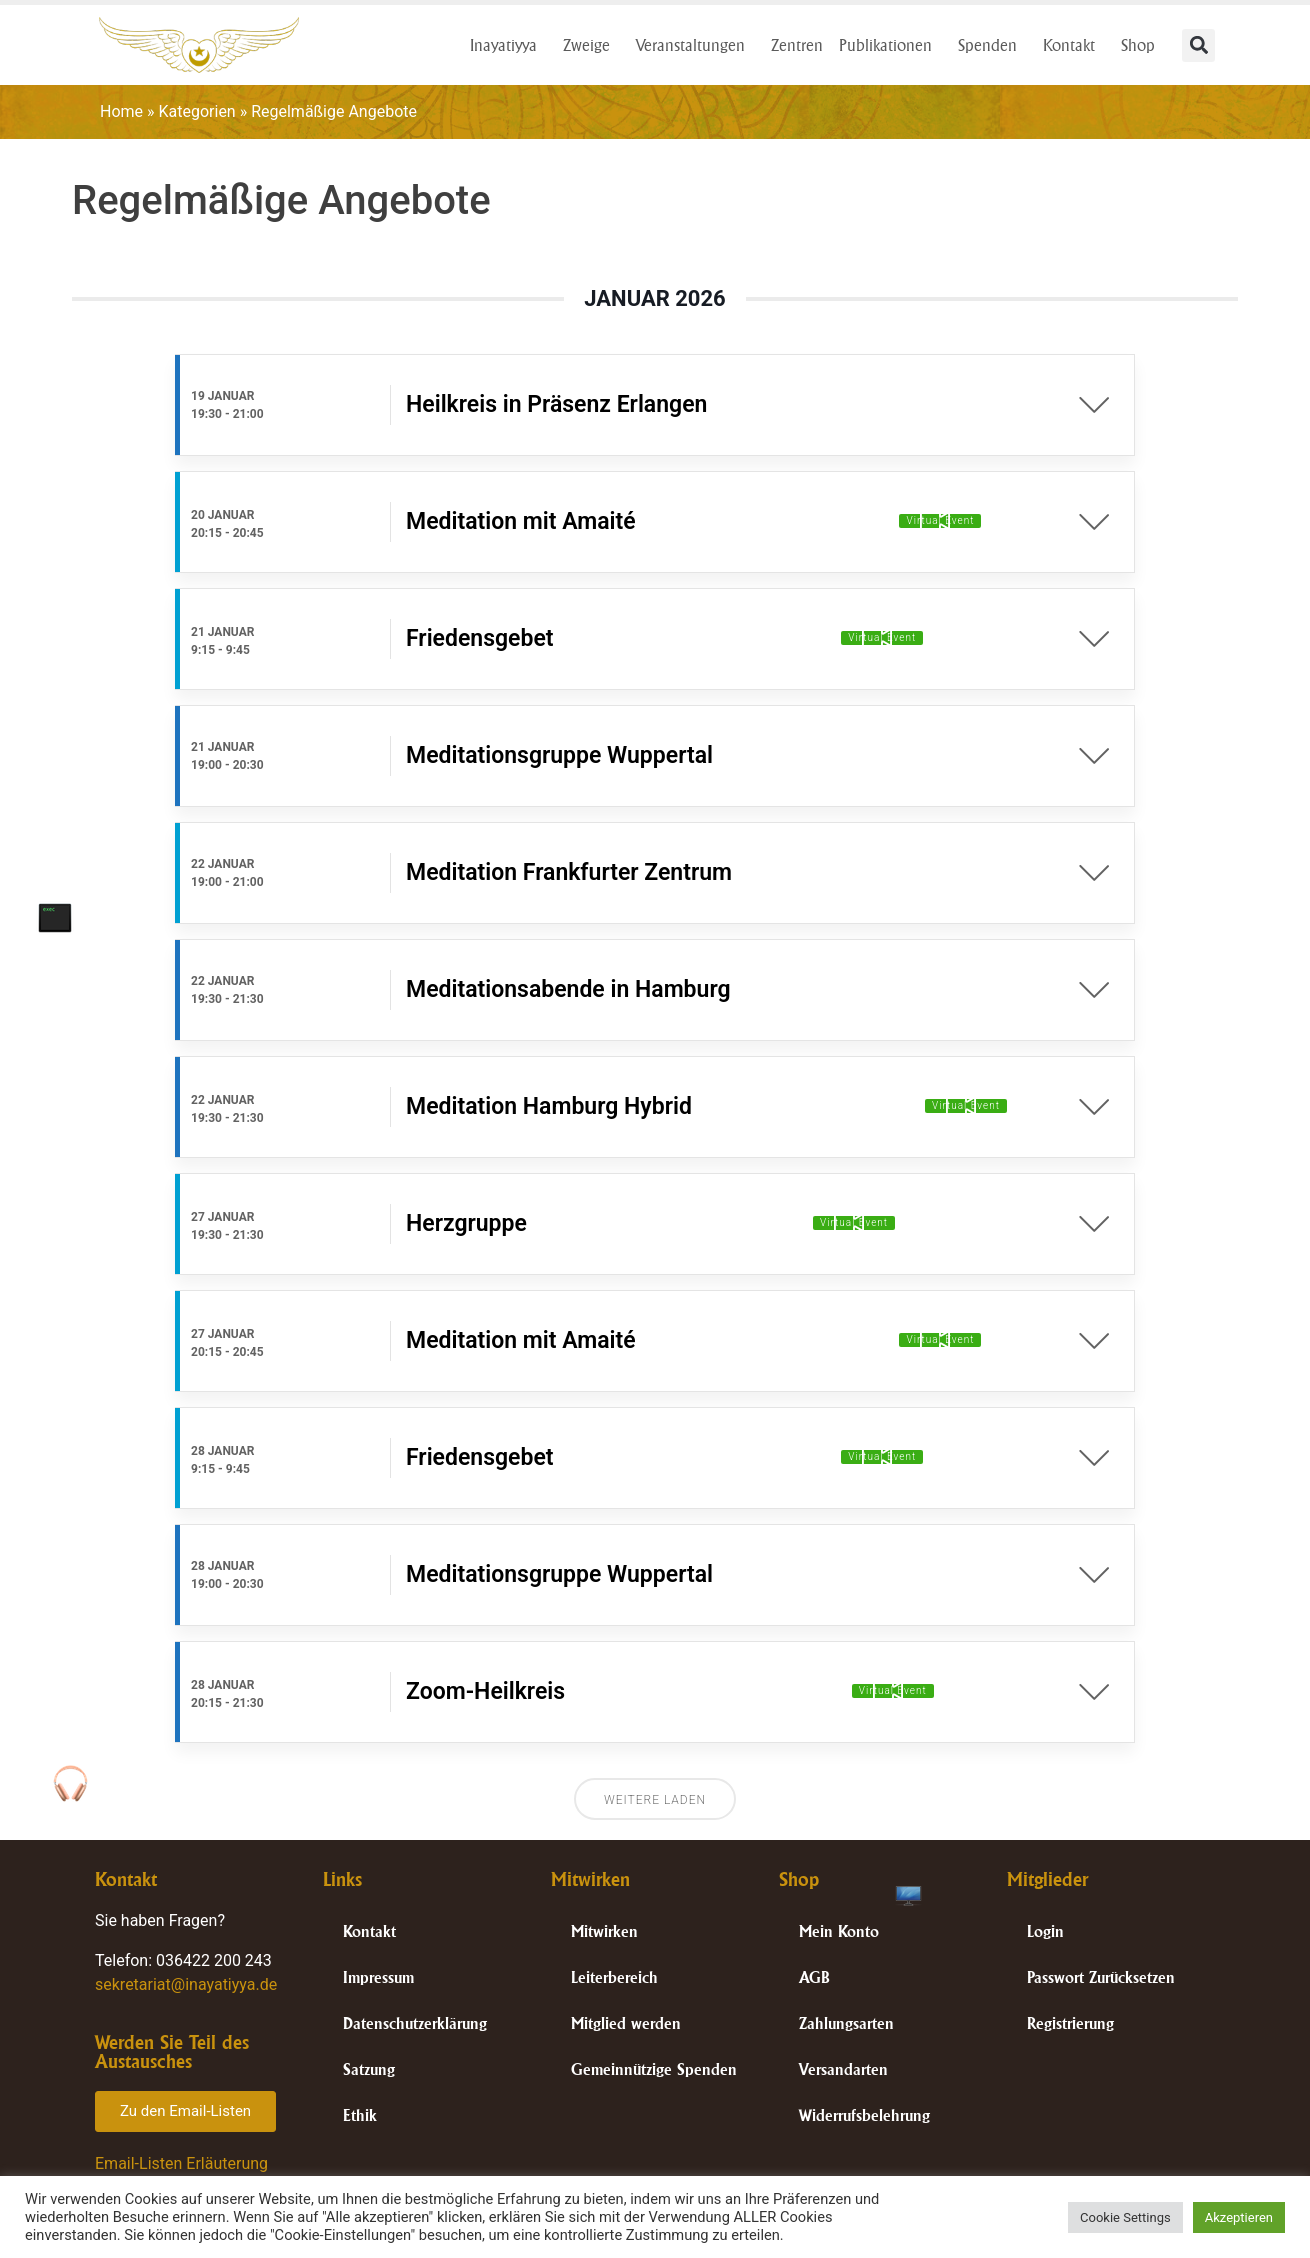 The height and width of the screenshot is (2258, 1310). Describe the element at coordinates (70, 1783) in the screenshot. I see `airpods max headphones in orange color variant` at that location.